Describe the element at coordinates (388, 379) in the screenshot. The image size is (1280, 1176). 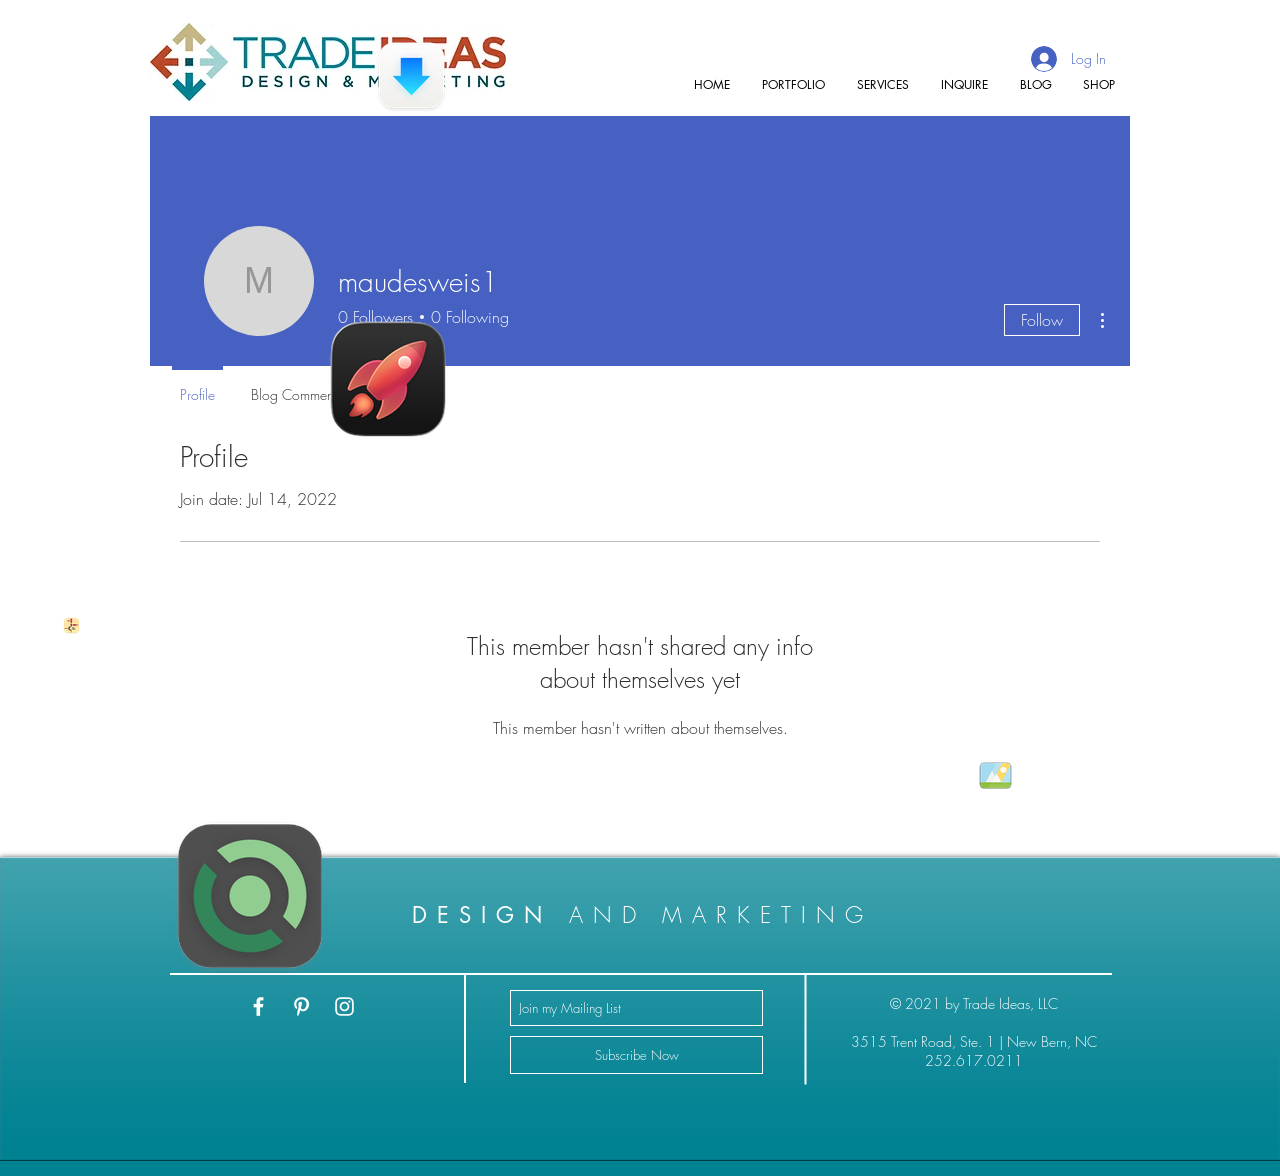
I see `open the games app or library` at that location.